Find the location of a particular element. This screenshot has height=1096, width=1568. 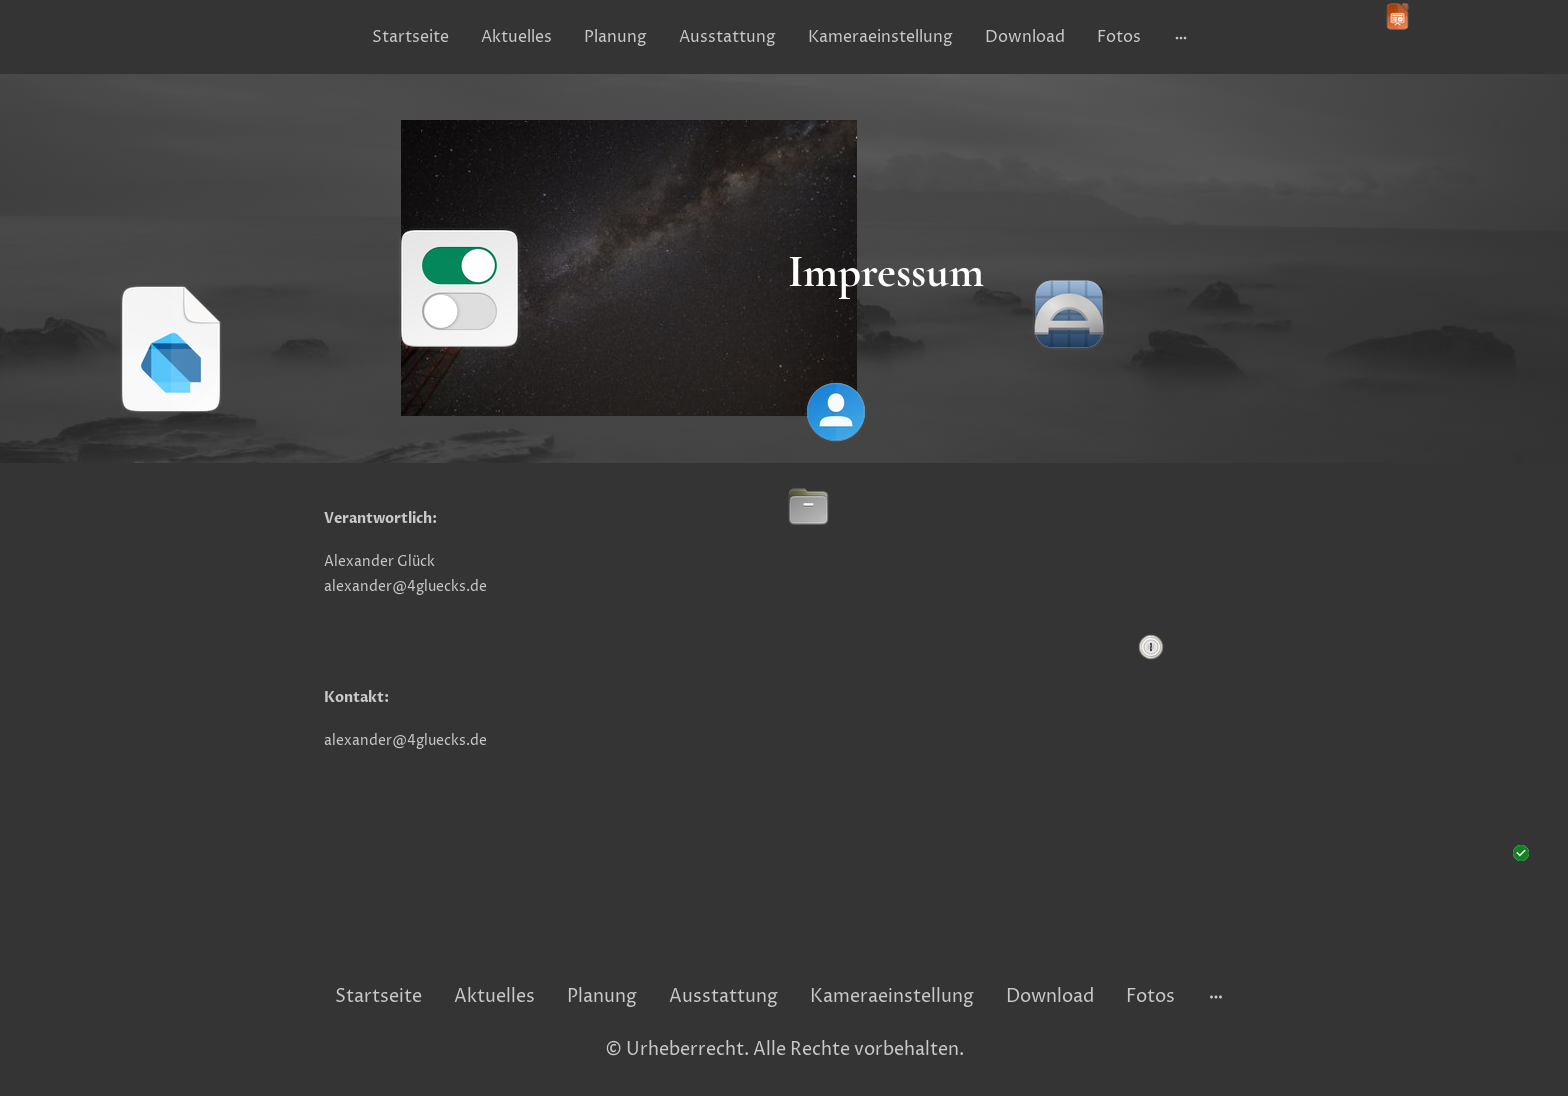

open libreoffice impress presentation software is located at coordinates (1397, 16).